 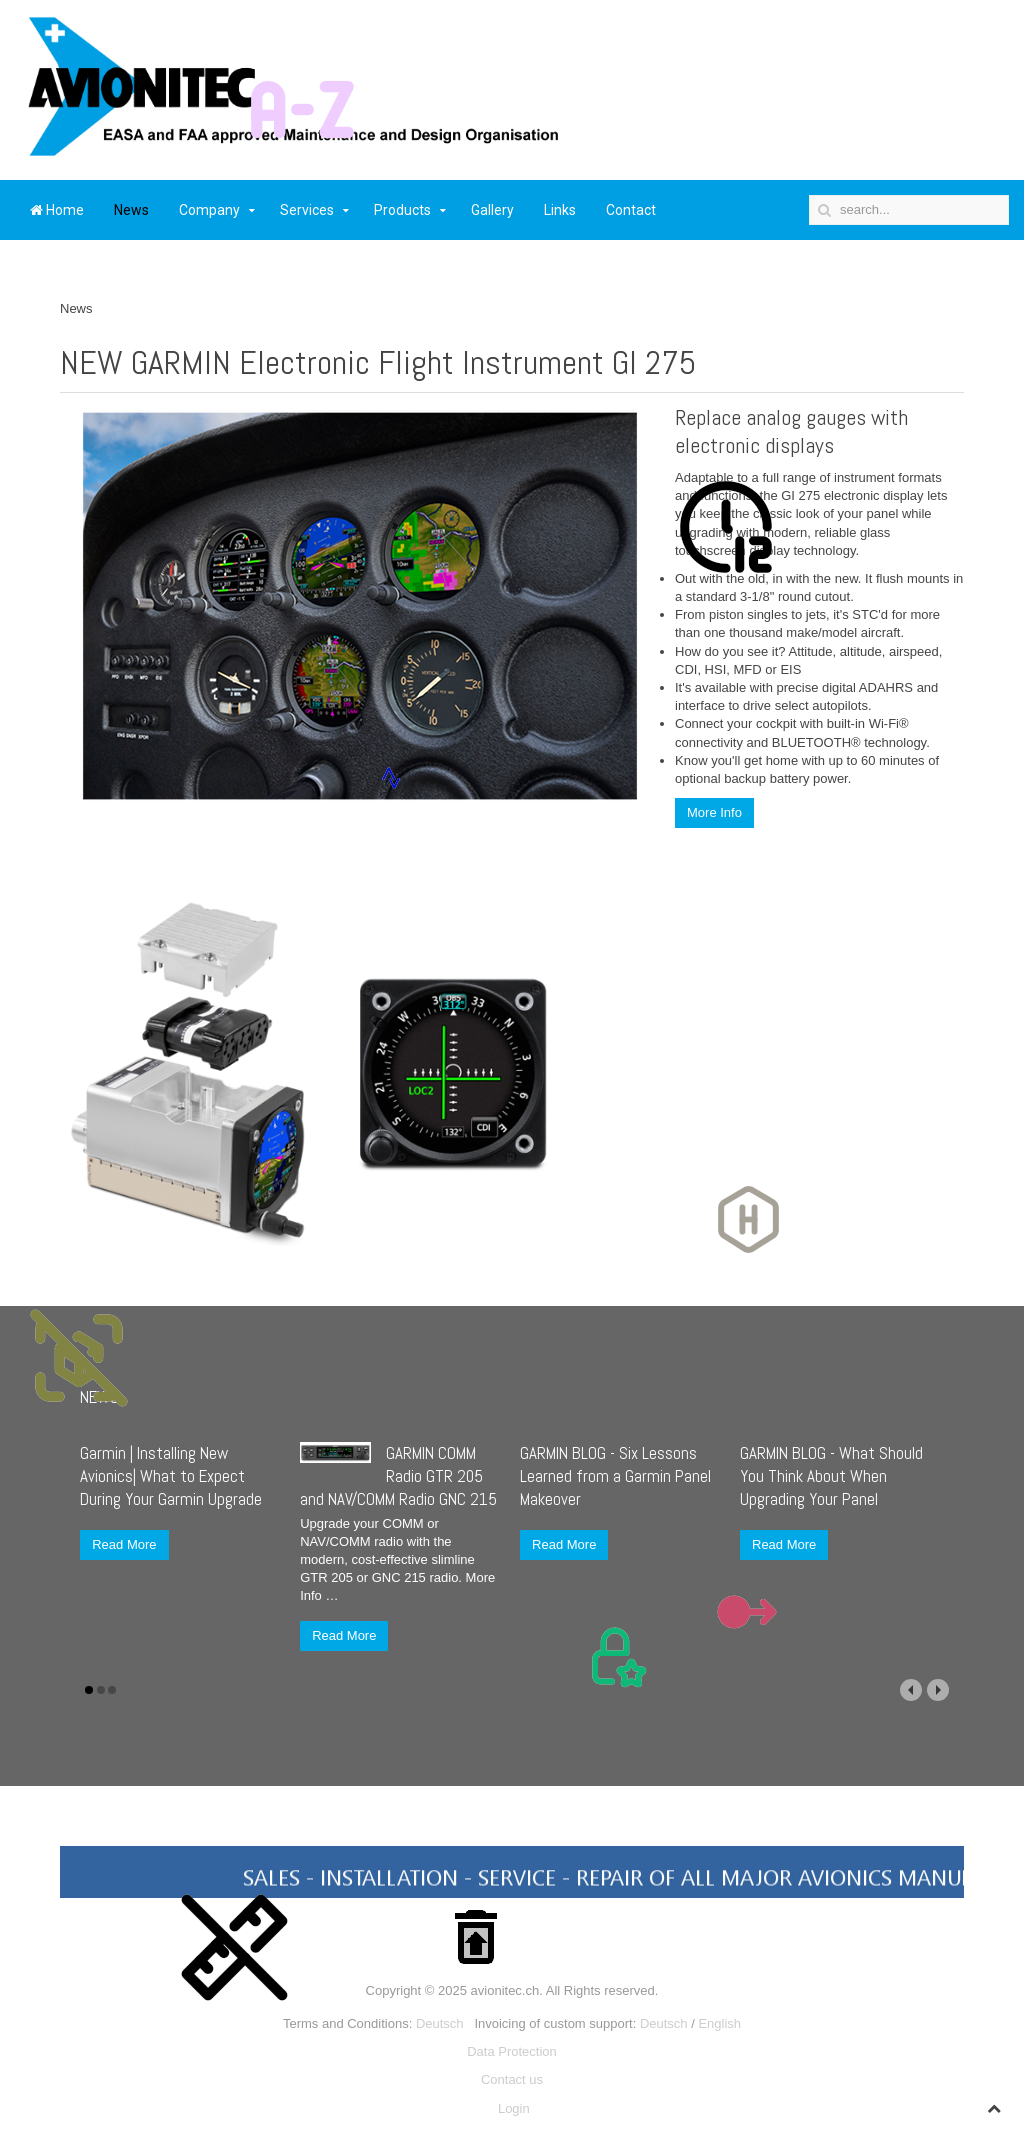 What do you see at coordinates (79, 1358) in the screenshot?
I see `disable augmented reality mode` at bounding box center [79, 1358].